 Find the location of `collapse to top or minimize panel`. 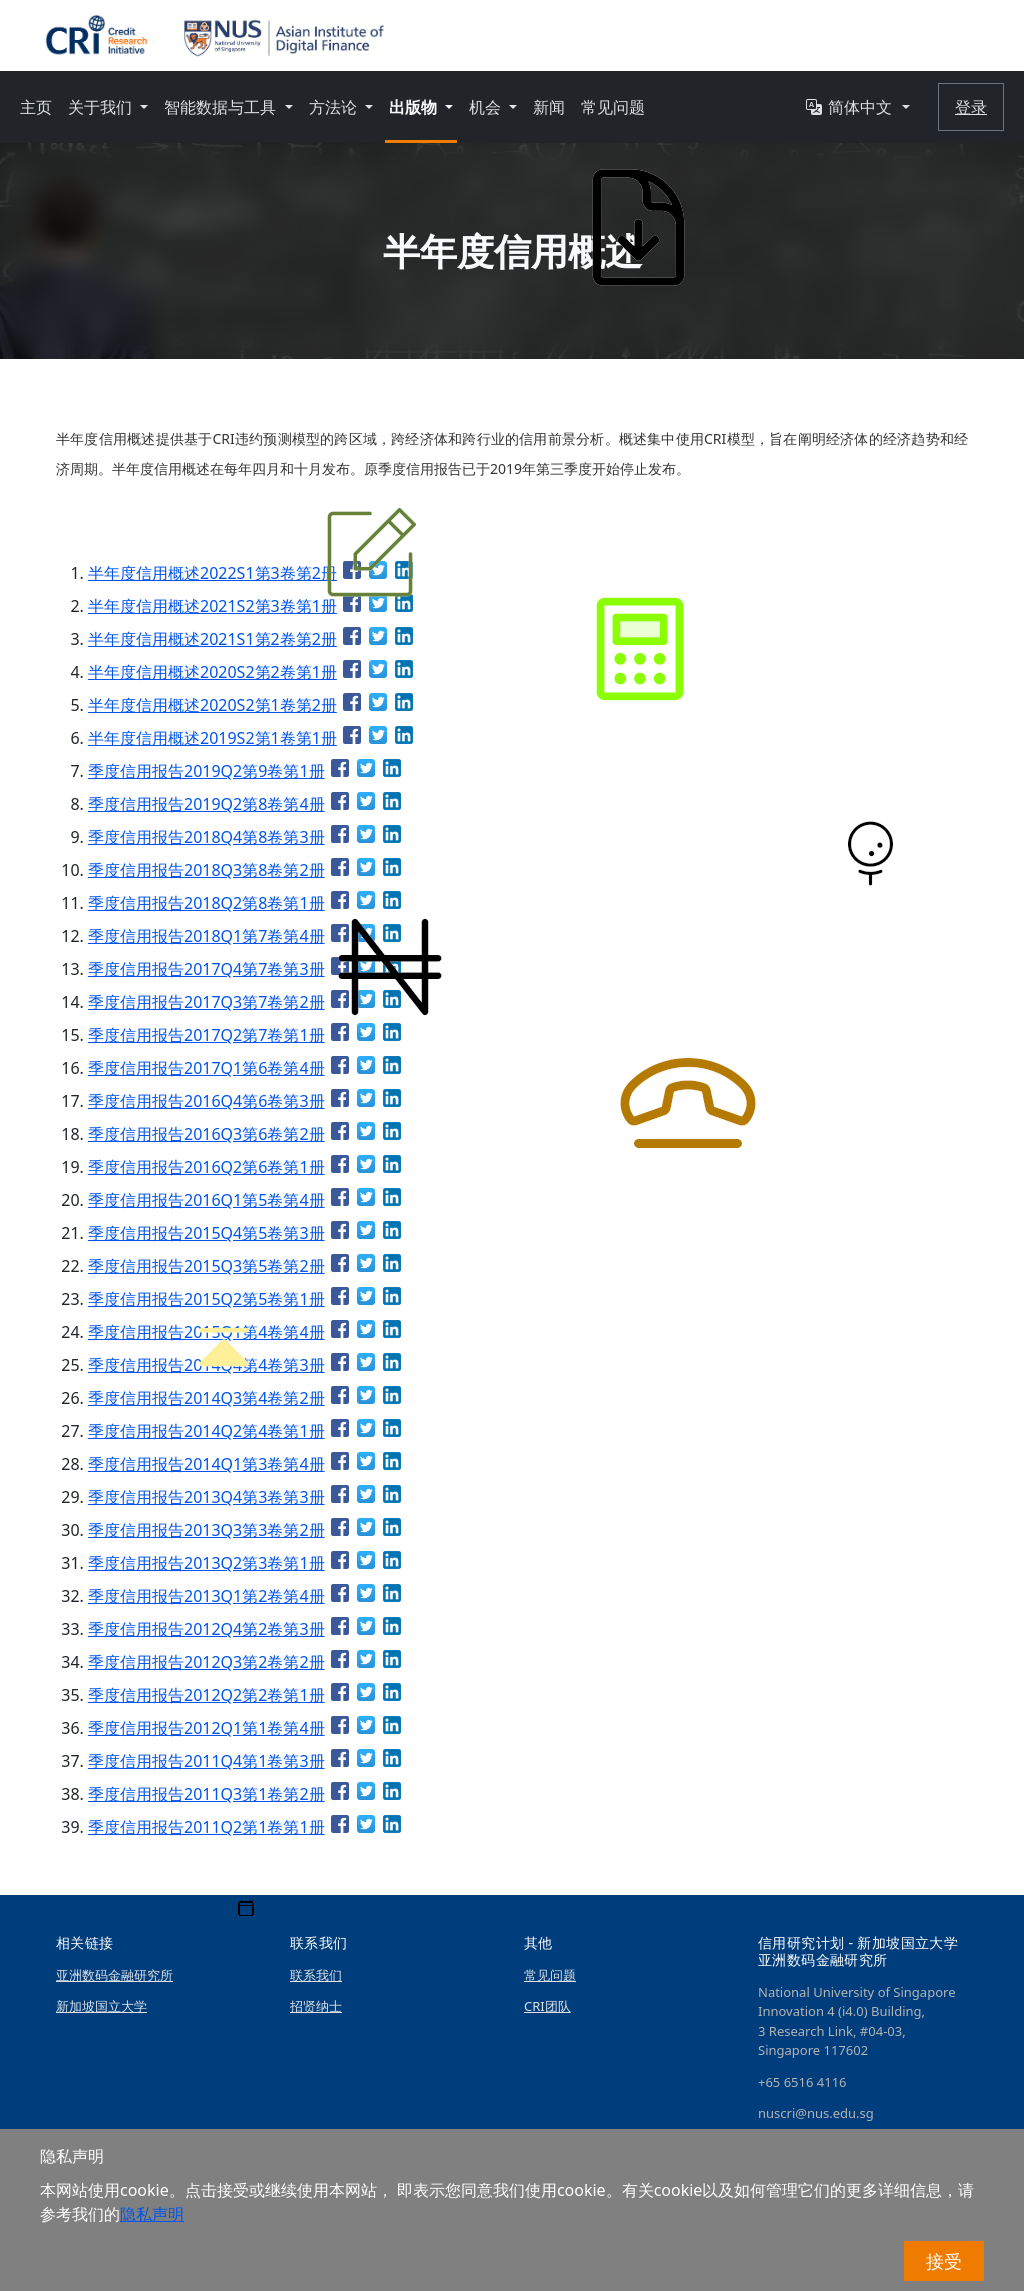

collapse to top or minimize panel is located at coordinates (224, 1346).